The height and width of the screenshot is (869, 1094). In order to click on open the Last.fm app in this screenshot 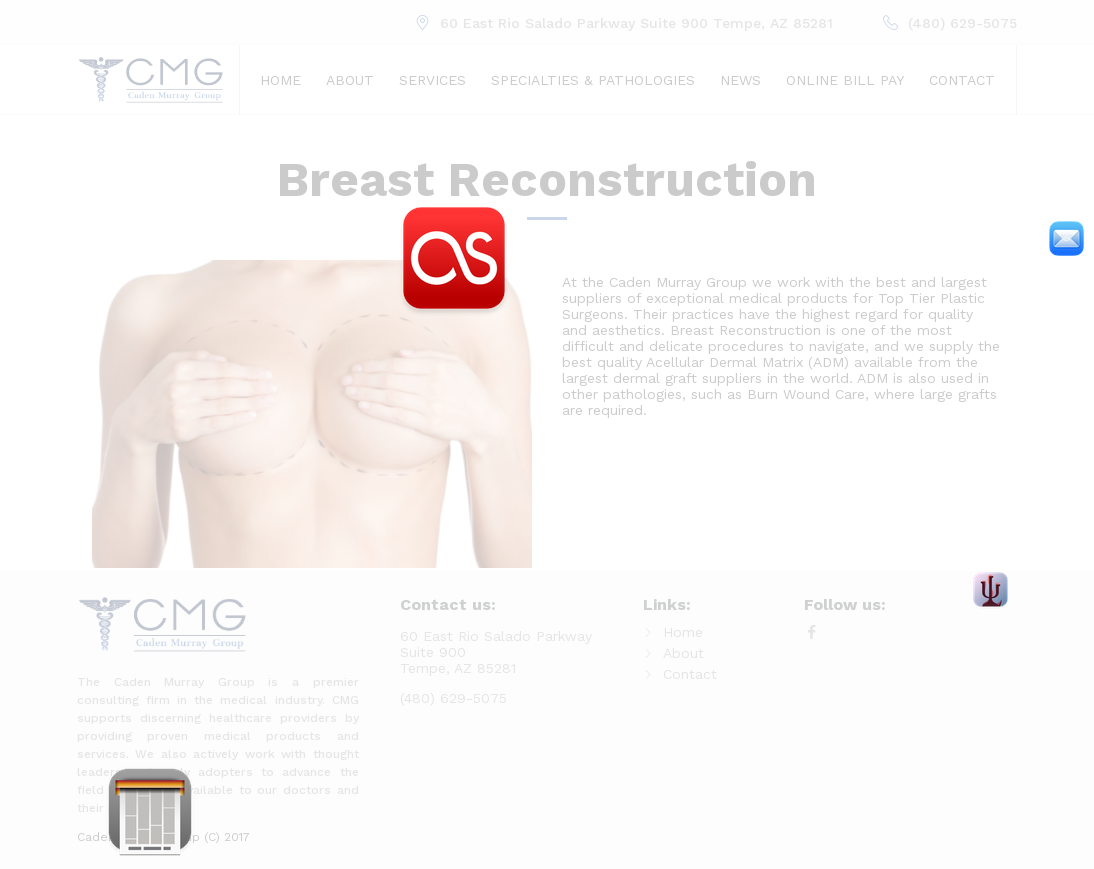, I will do `click(454, 258)`.